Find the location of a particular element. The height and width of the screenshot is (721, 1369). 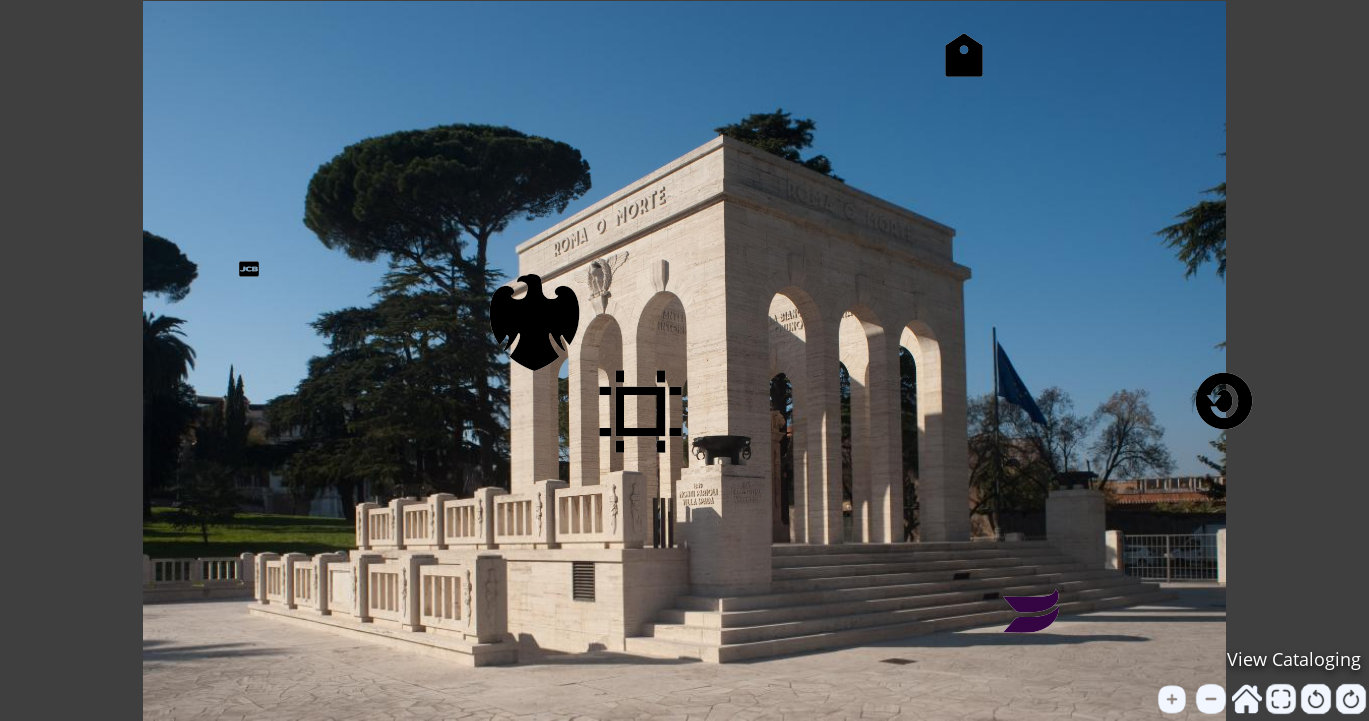

wistia video hosting platform logo is located at coordinates (1031, 611).